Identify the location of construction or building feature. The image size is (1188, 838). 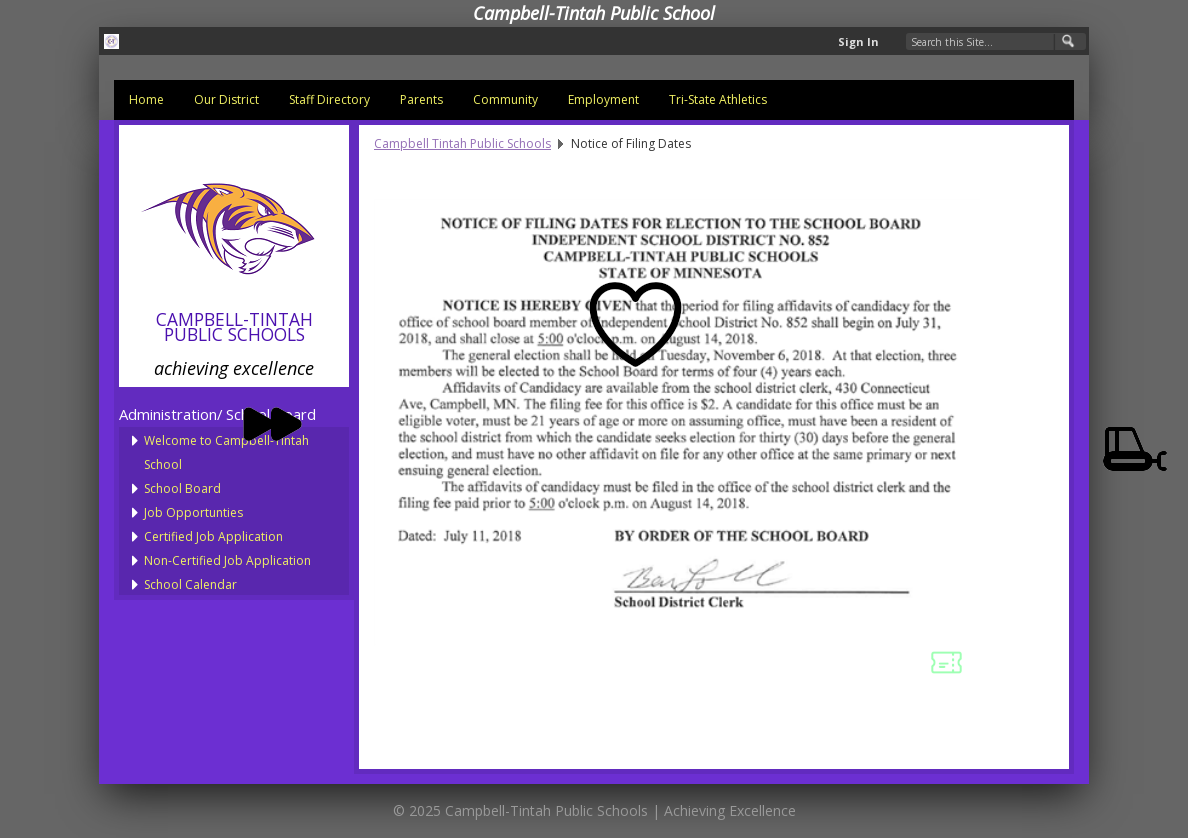
(1135, 449).